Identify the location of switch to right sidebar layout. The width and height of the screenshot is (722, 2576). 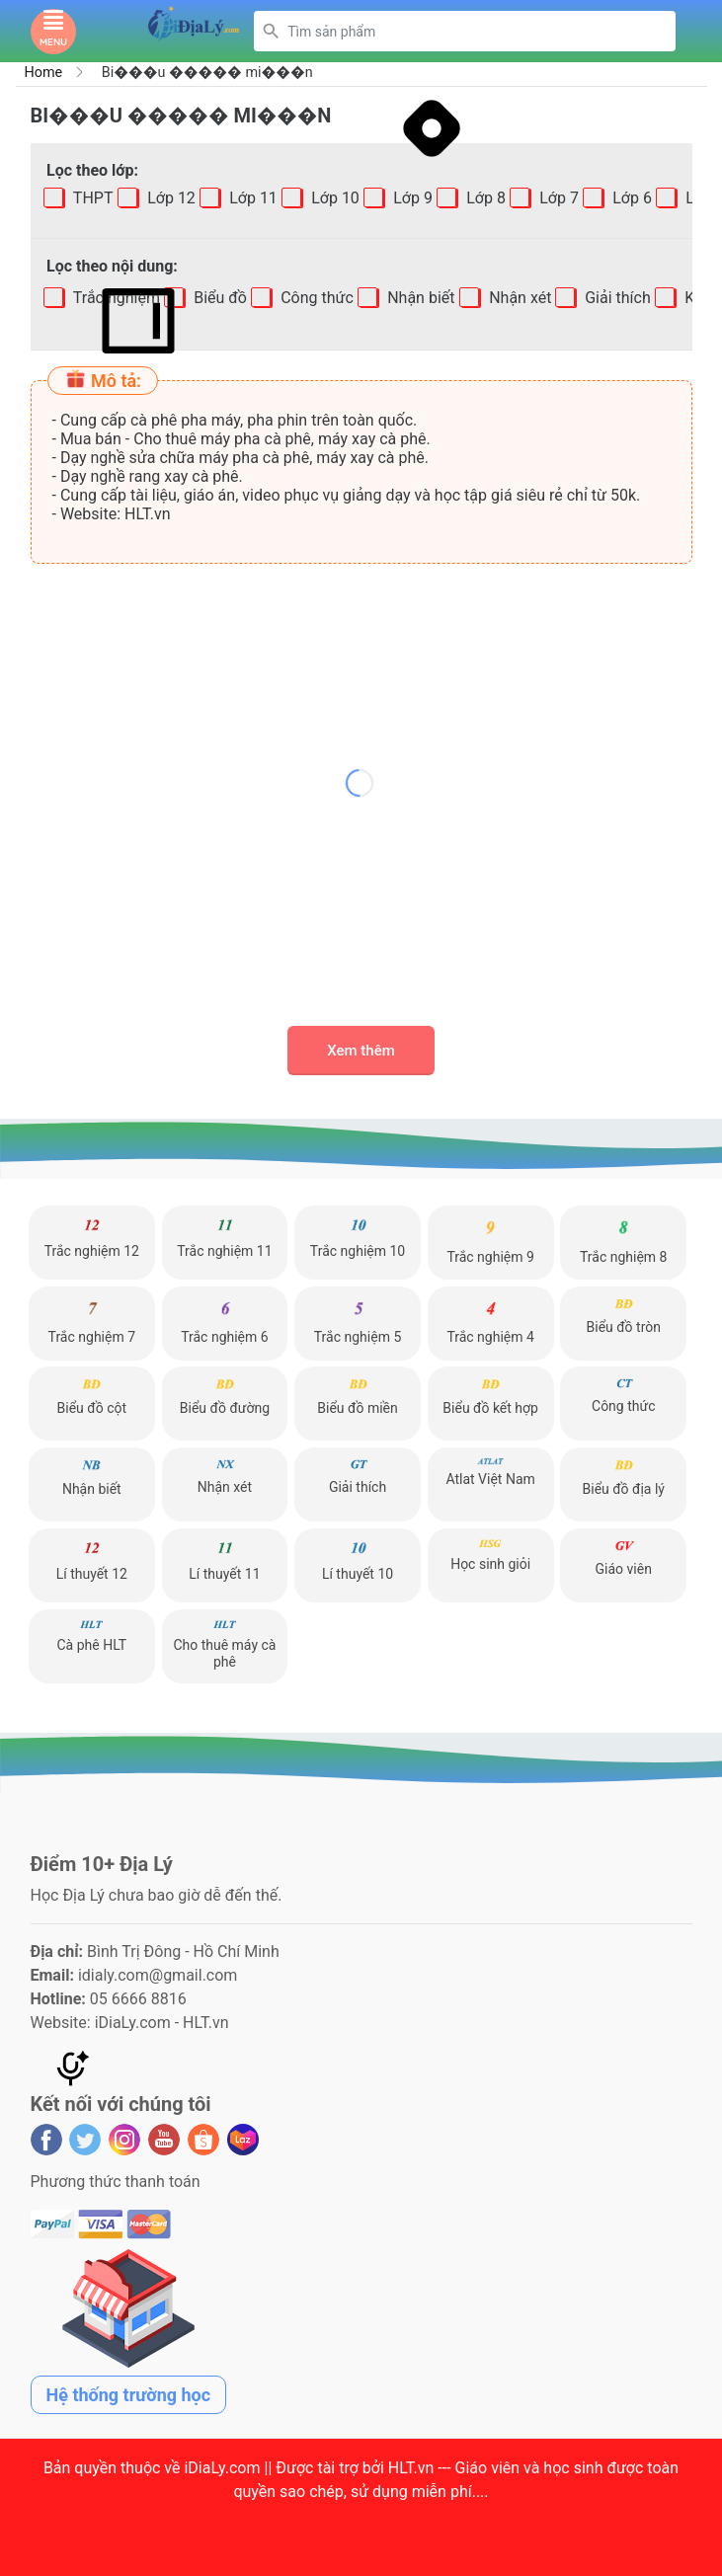
(138, 321).